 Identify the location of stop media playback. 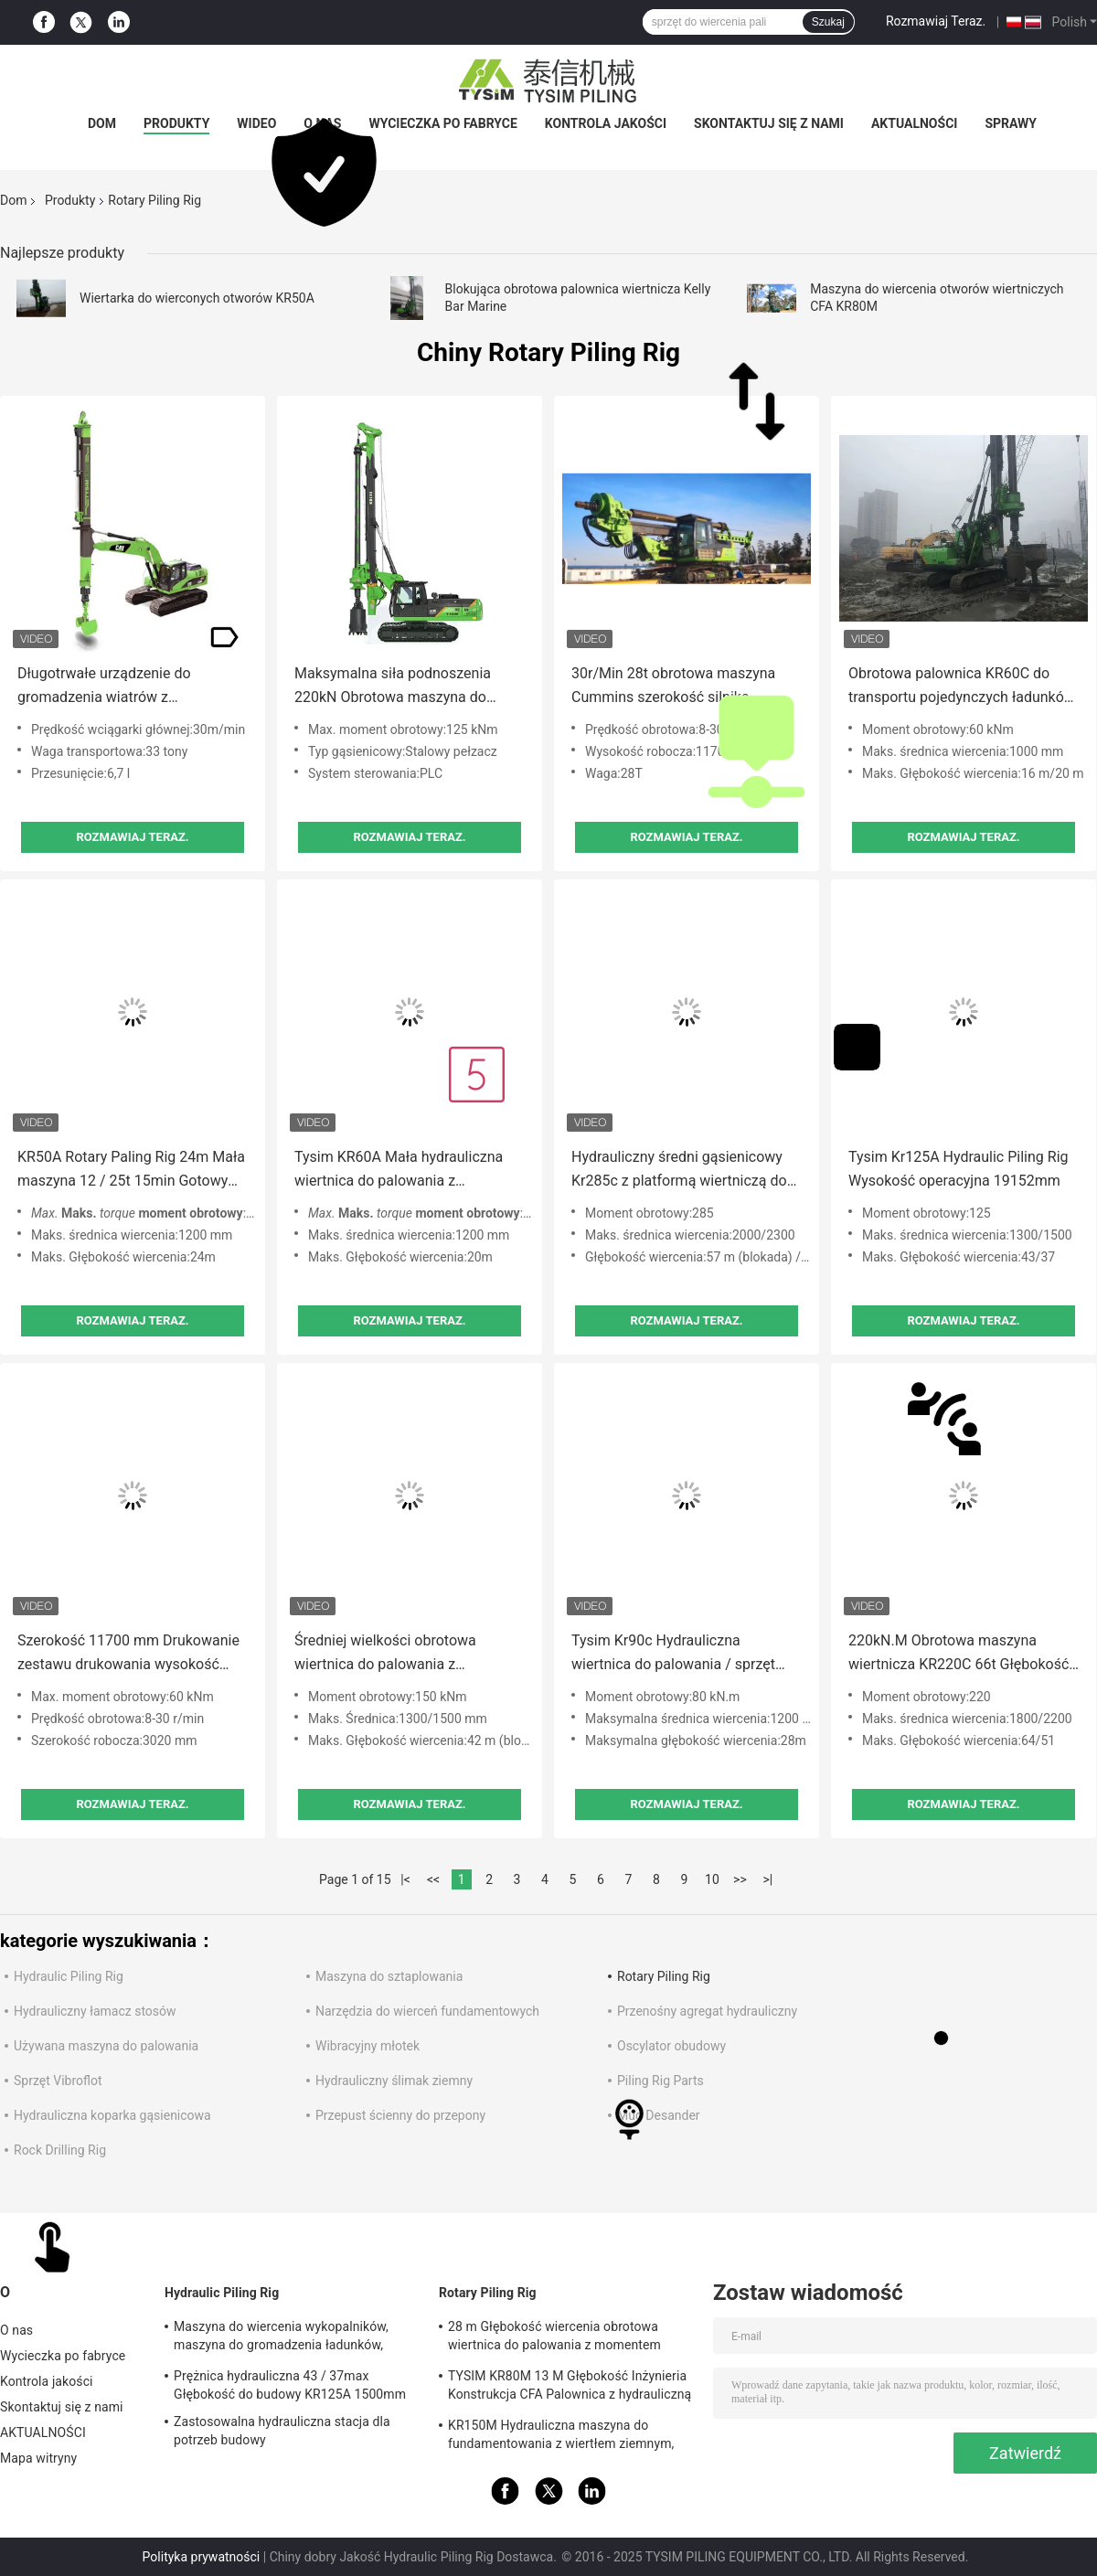
(857, 1047).